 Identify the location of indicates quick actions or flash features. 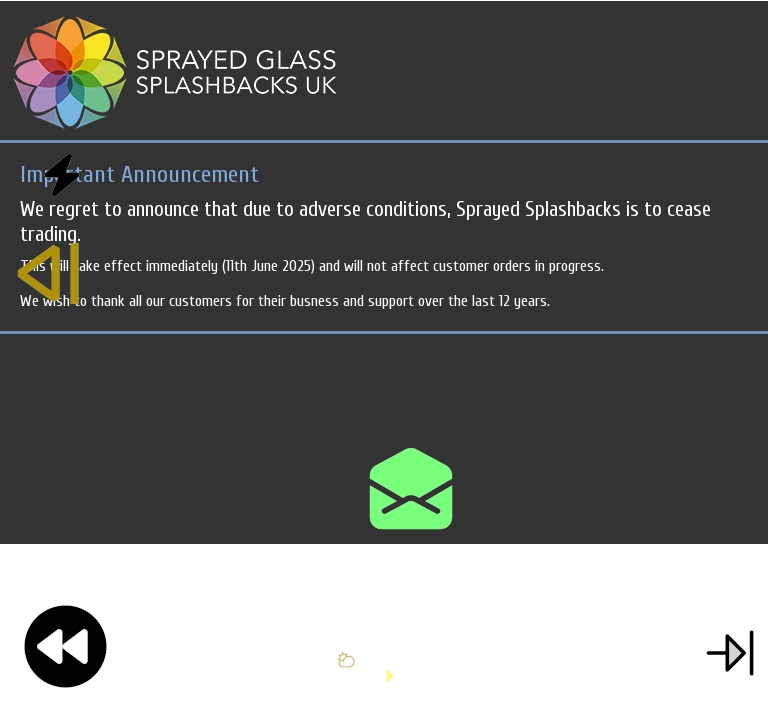
(62, 175).